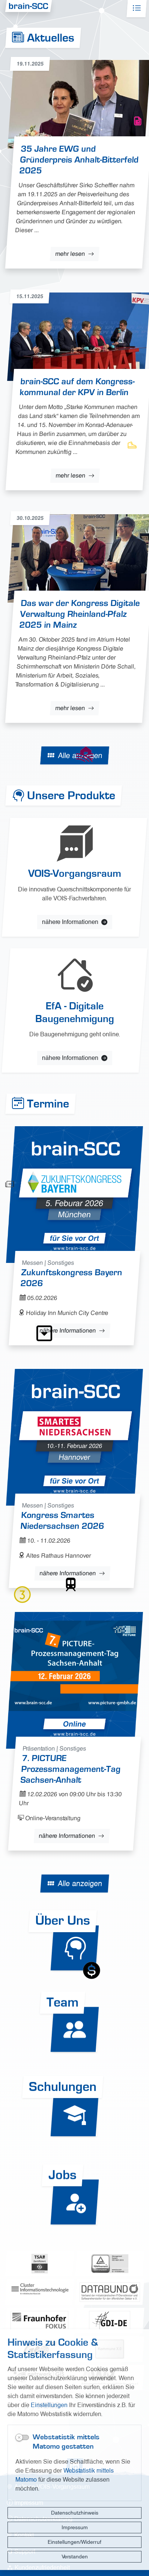 The height and width of the screenshot is (2576, 149). I want to click on view your account balance, so click(92, 1970).